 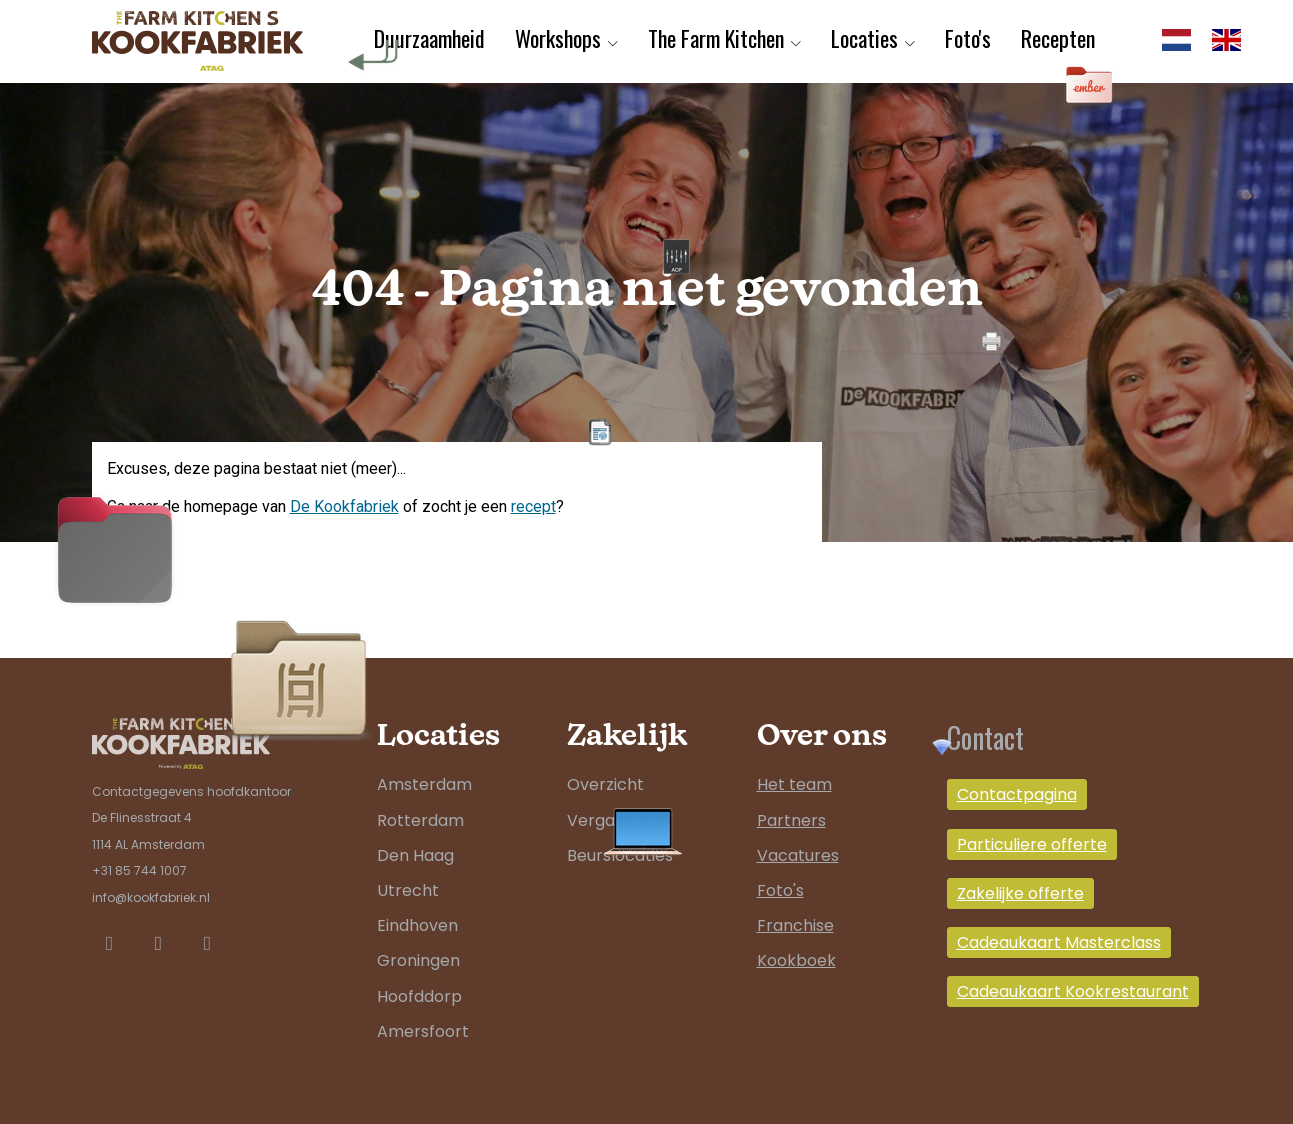 What do you see at coordinates (372, 55) in the screenshot?
I see `reply to all recipients of an email` at bounding box center [372, 55].